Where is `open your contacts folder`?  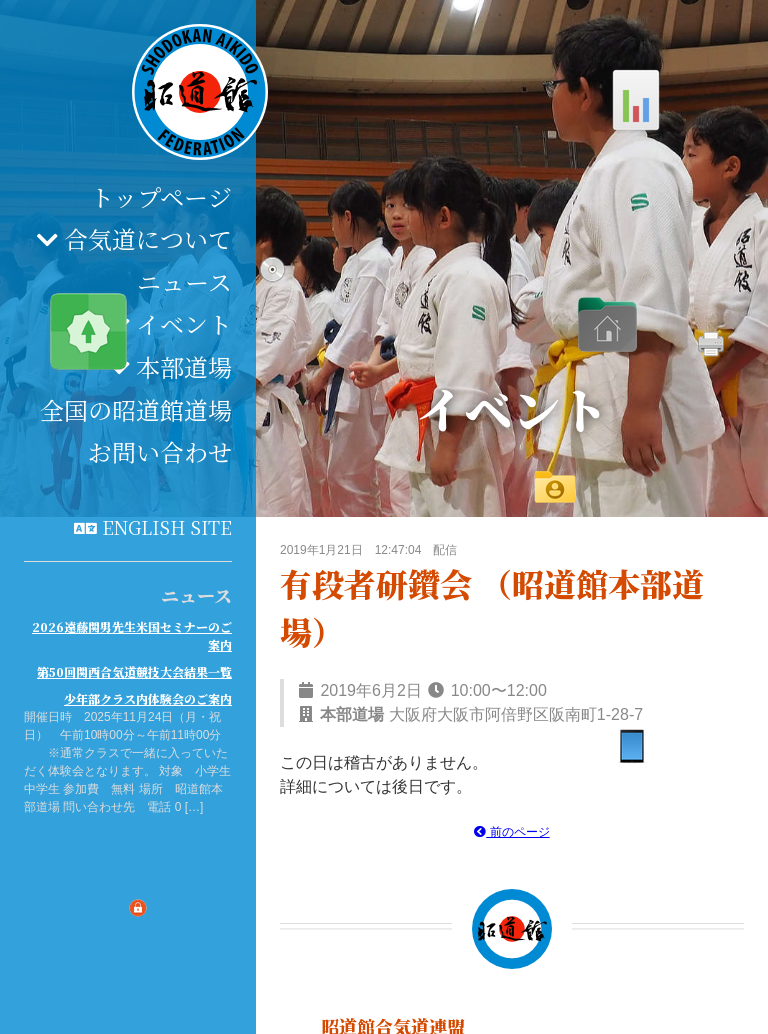
open your contacts folder is located at coordinates (555, 488).